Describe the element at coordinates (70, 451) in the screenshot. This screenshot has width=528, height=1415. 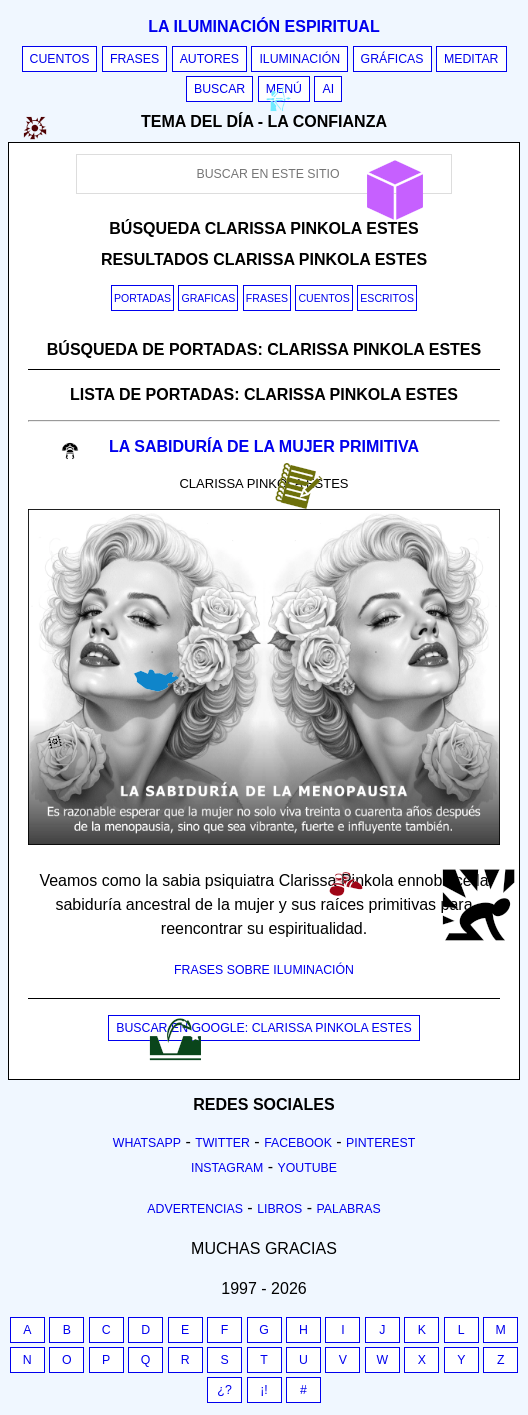
I see `select roman or ancient warrior character class` at that location.